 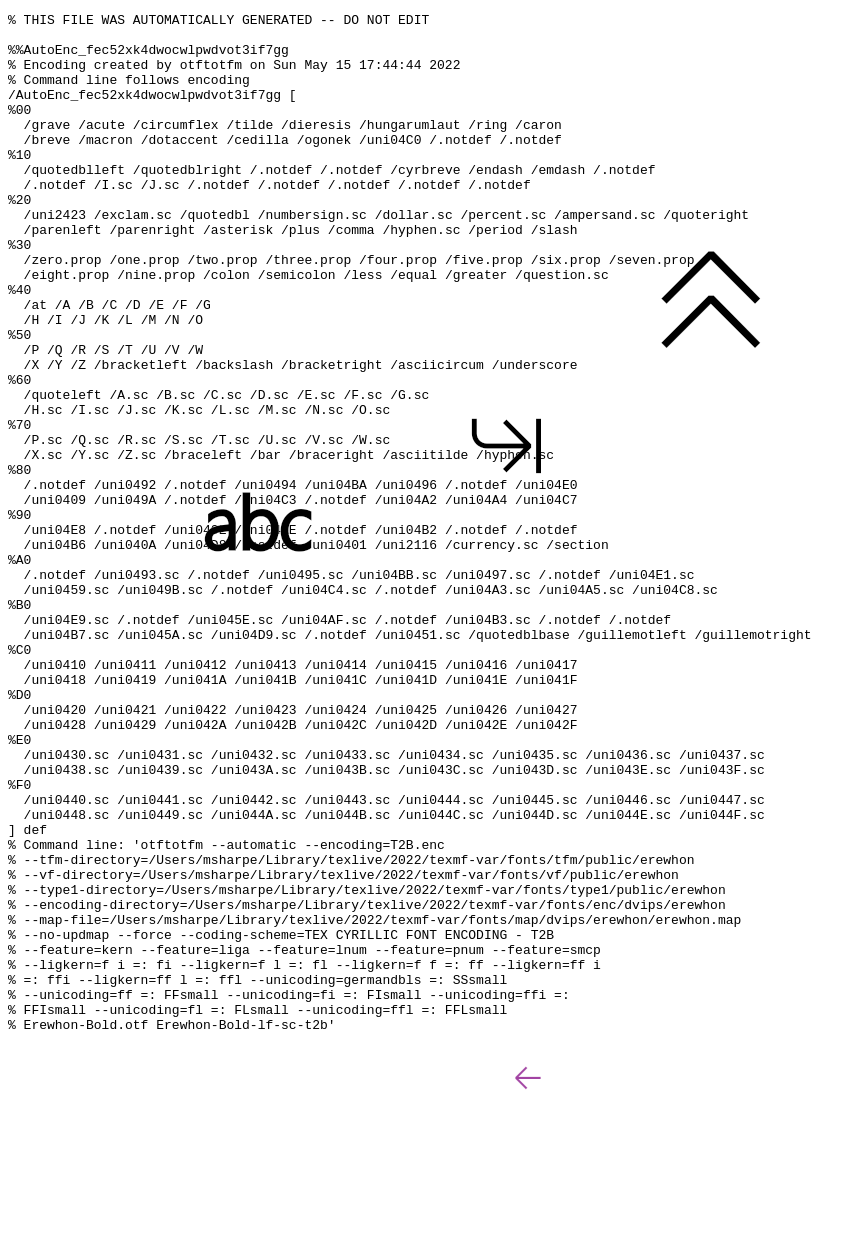 I want to click on move cursor to next tab stop, so click(x=501, y=443).